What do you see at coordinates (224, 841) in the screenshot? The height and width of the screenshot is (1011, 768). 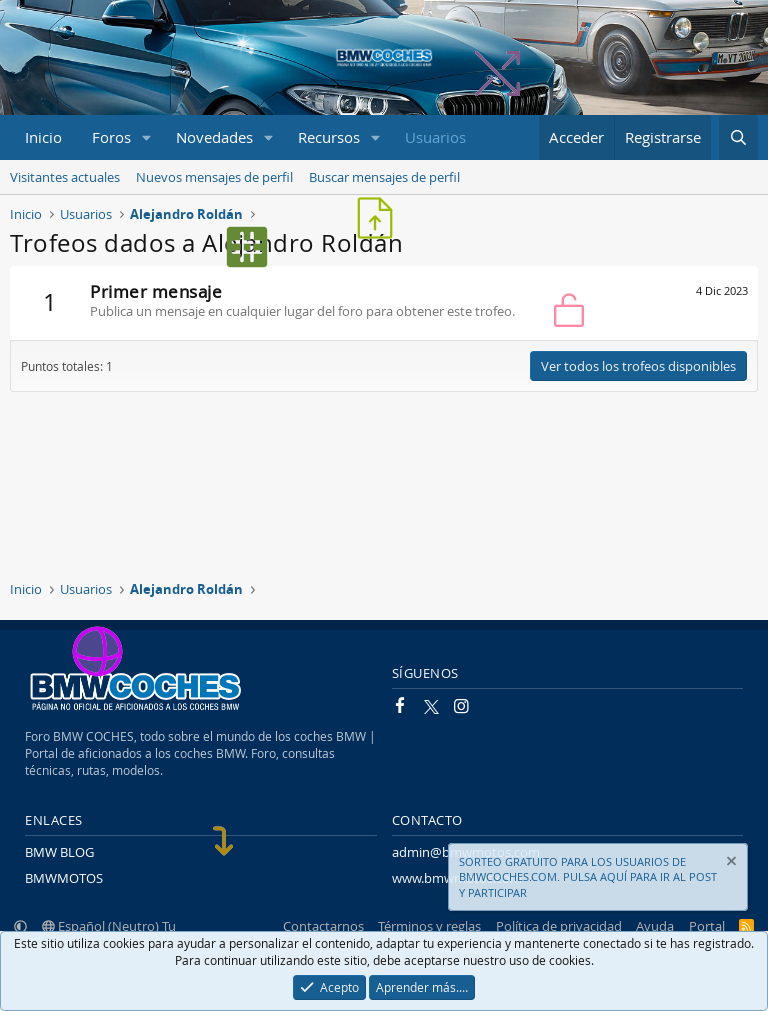 I see `move item down one level` at bounding box center [224, 841].